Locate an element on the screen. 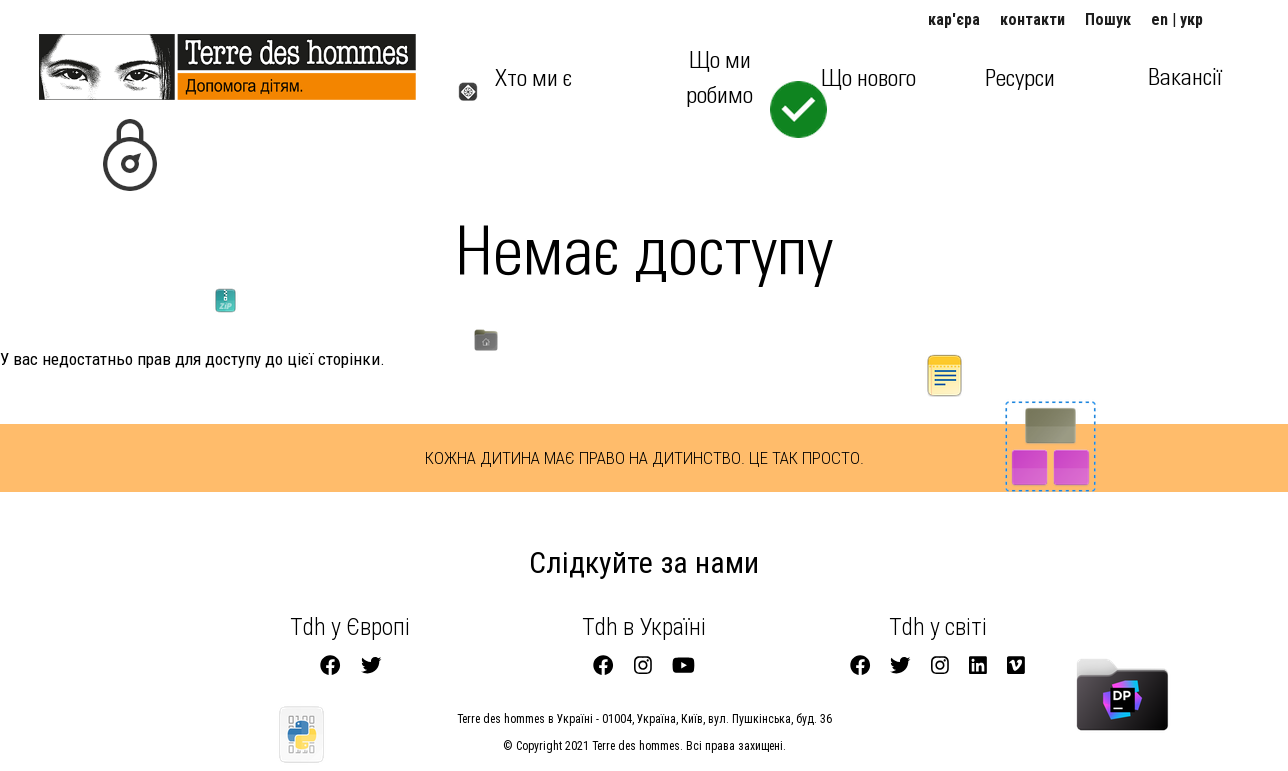  mark item as complete is located at coordinates (798, 109).